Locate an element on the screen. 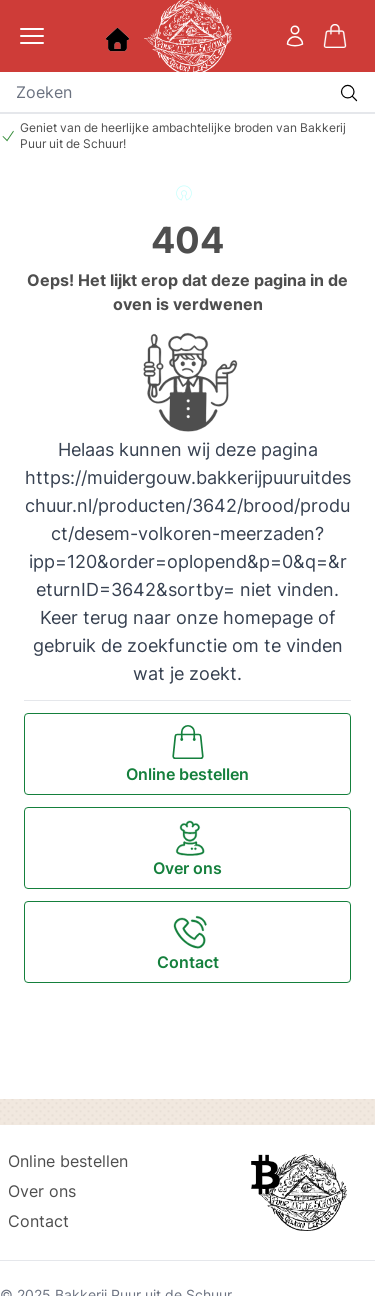  indicates Bitcoin payment option is located at coordinates (265, 1174).